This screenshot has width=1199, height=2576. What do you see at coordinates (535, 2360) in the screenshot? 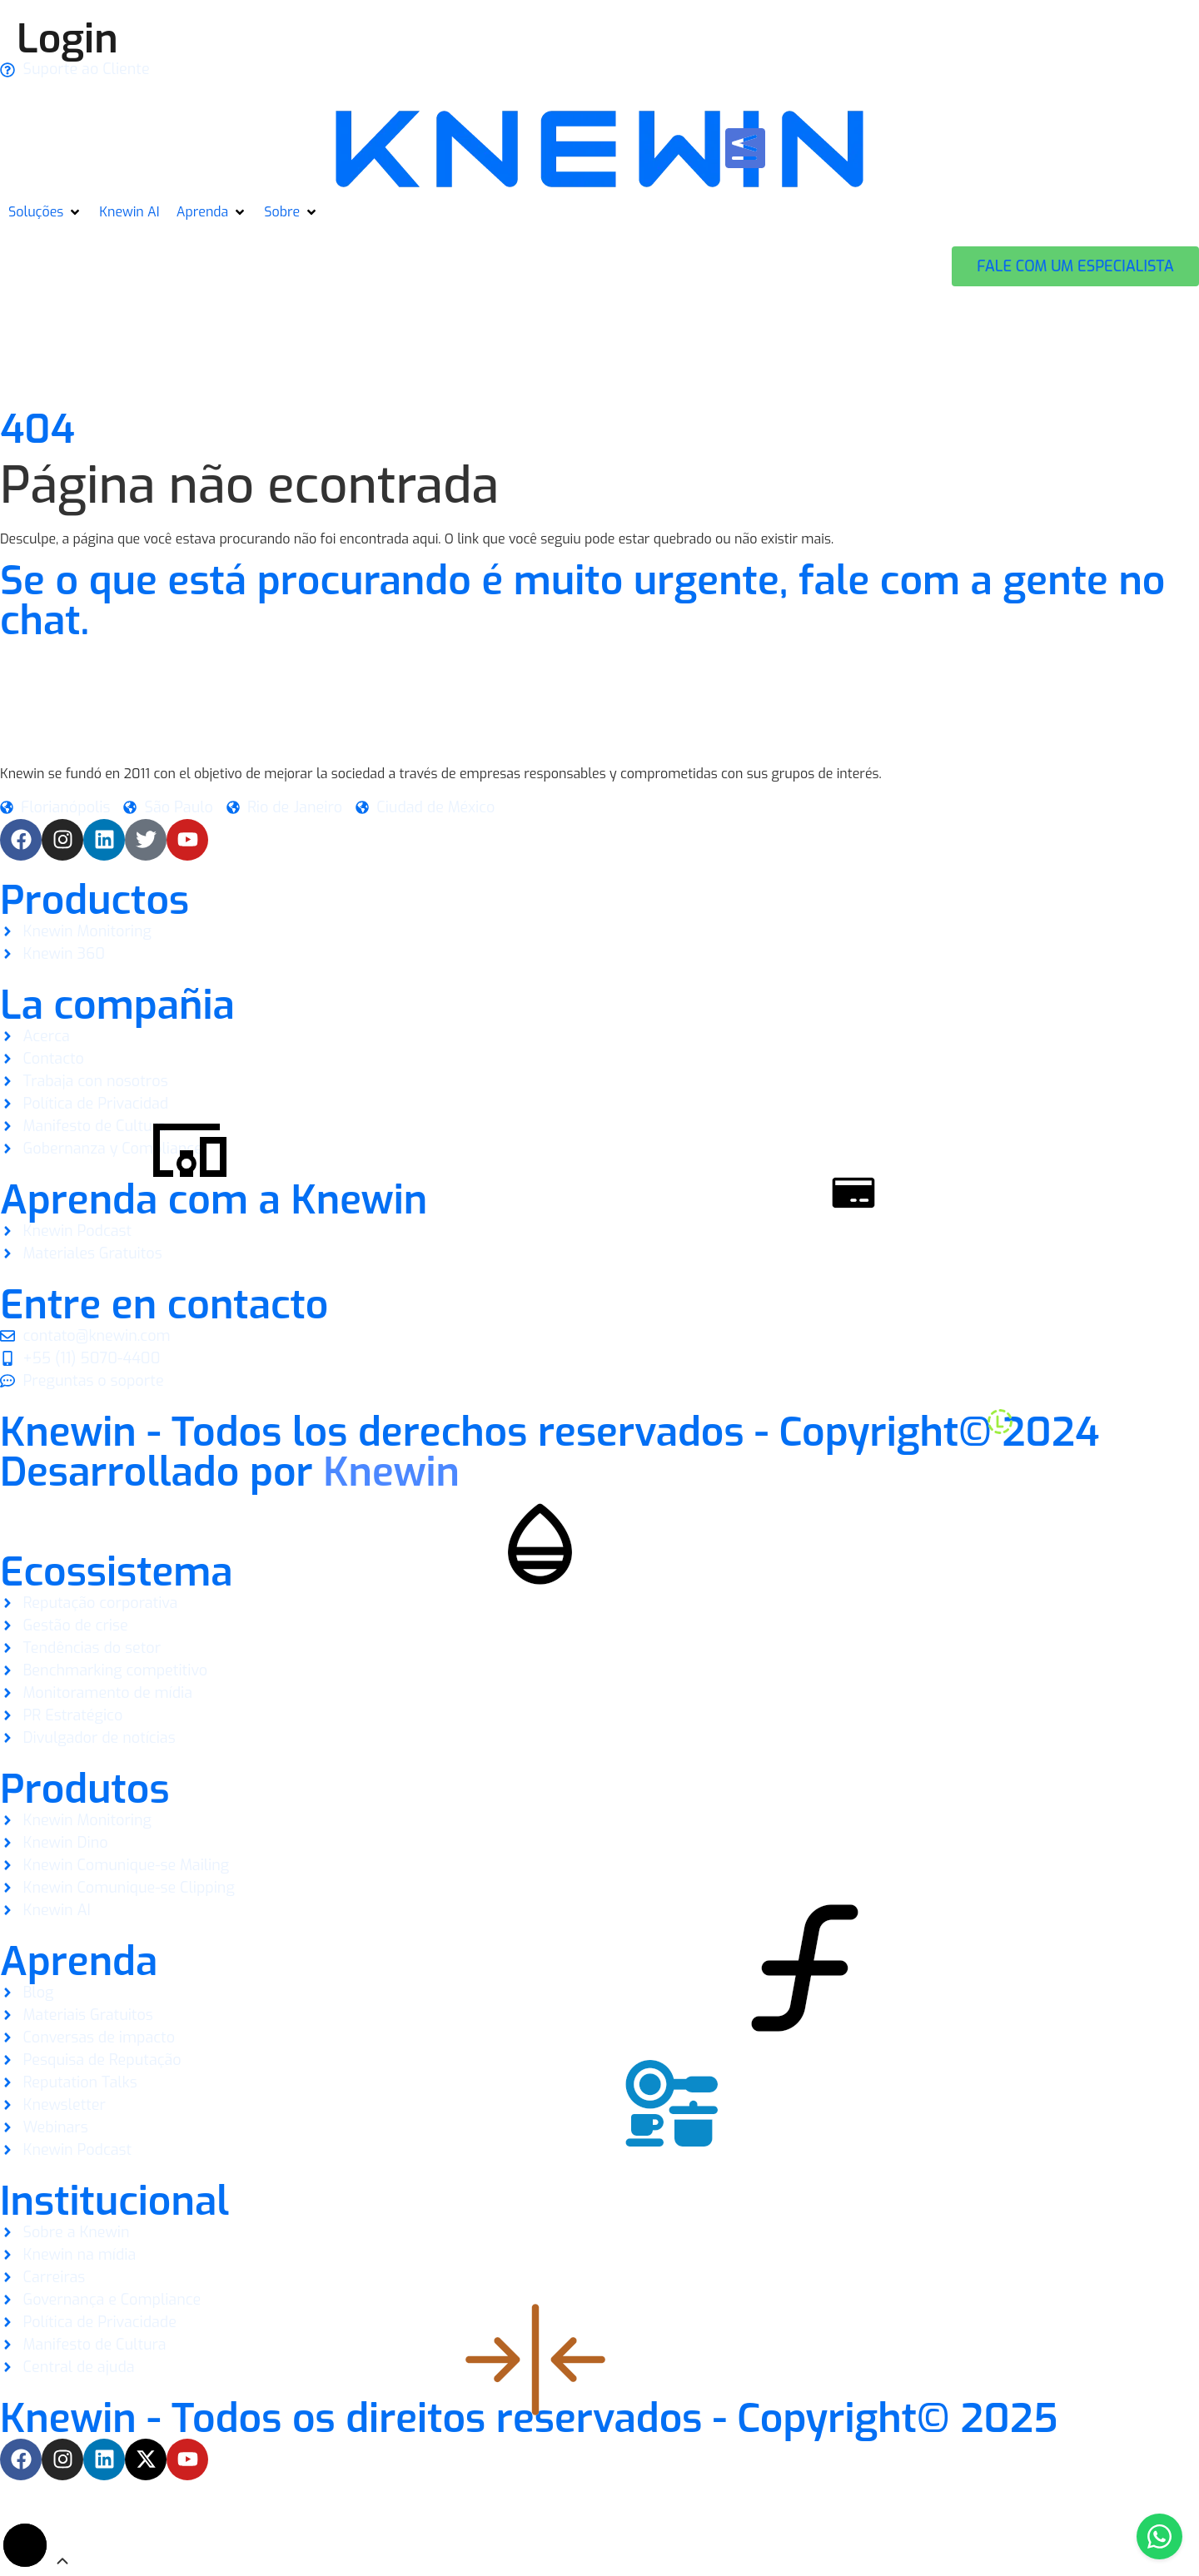
I see `collapse content horizontally` at bounding box center [535, 2360].